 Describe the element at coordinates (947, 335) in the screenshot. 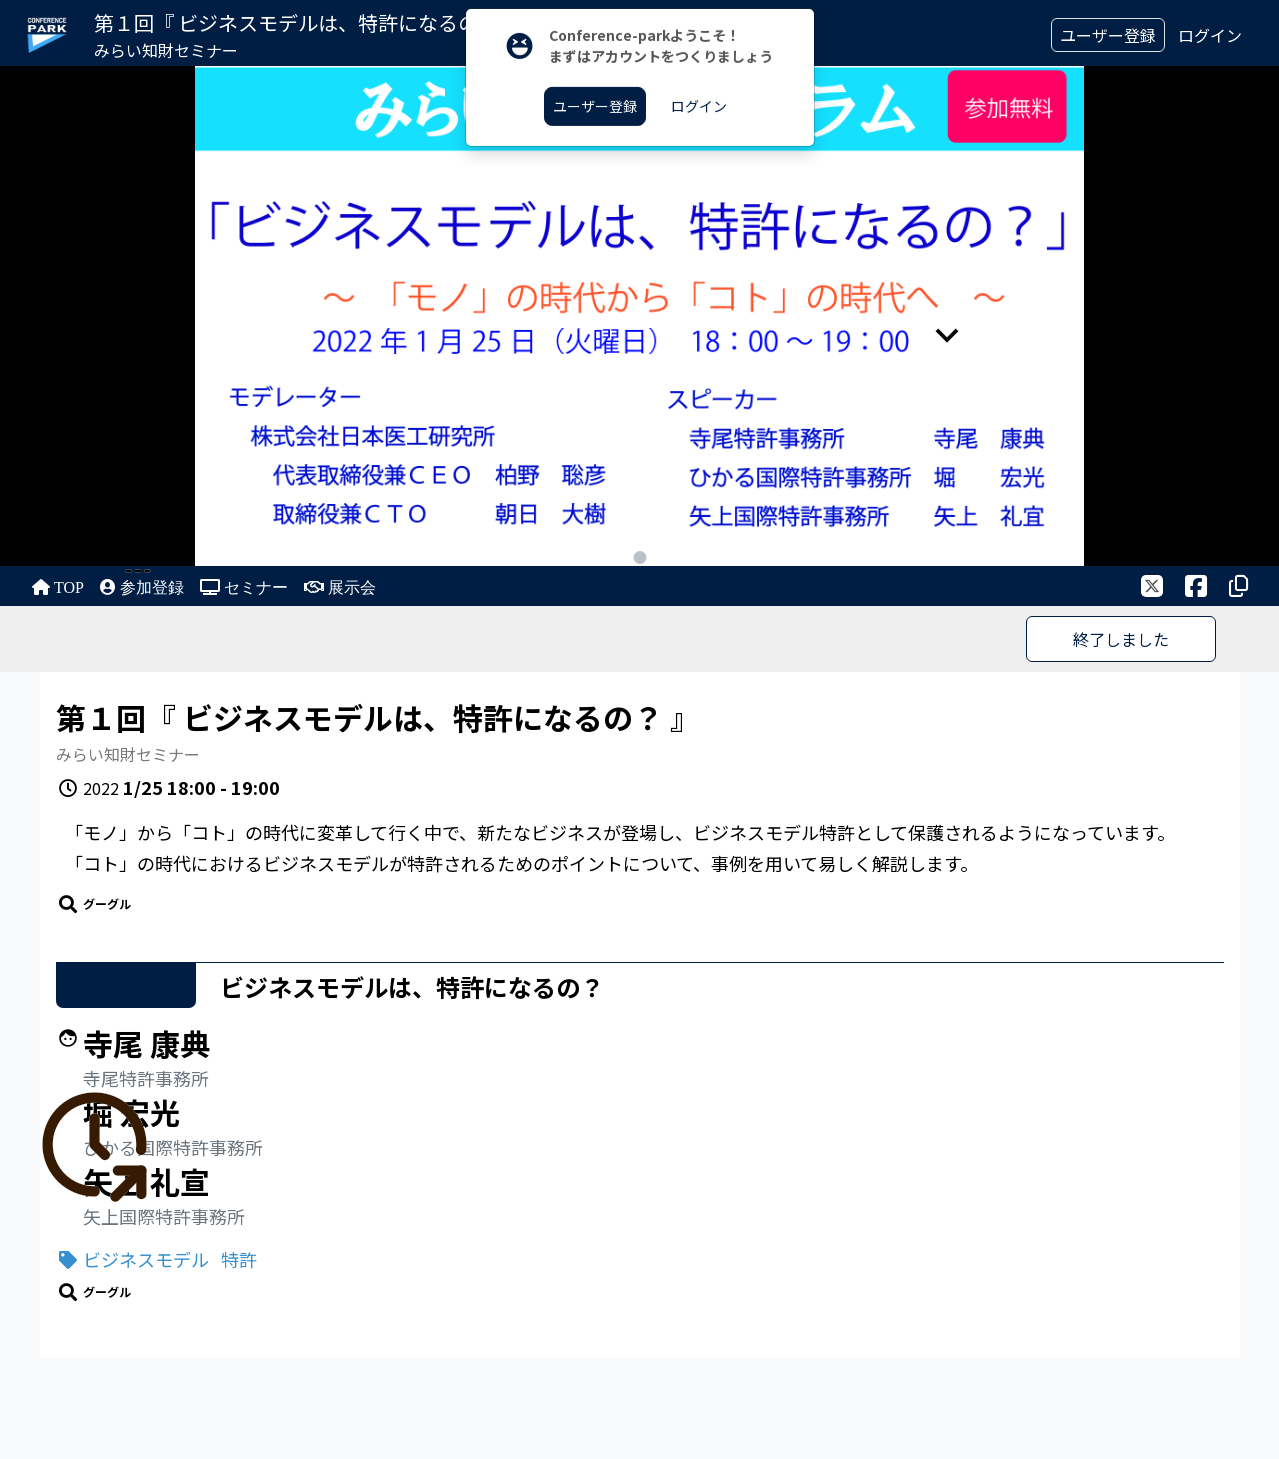

I see `expand a collapsed section or dropdown menu` at that location.